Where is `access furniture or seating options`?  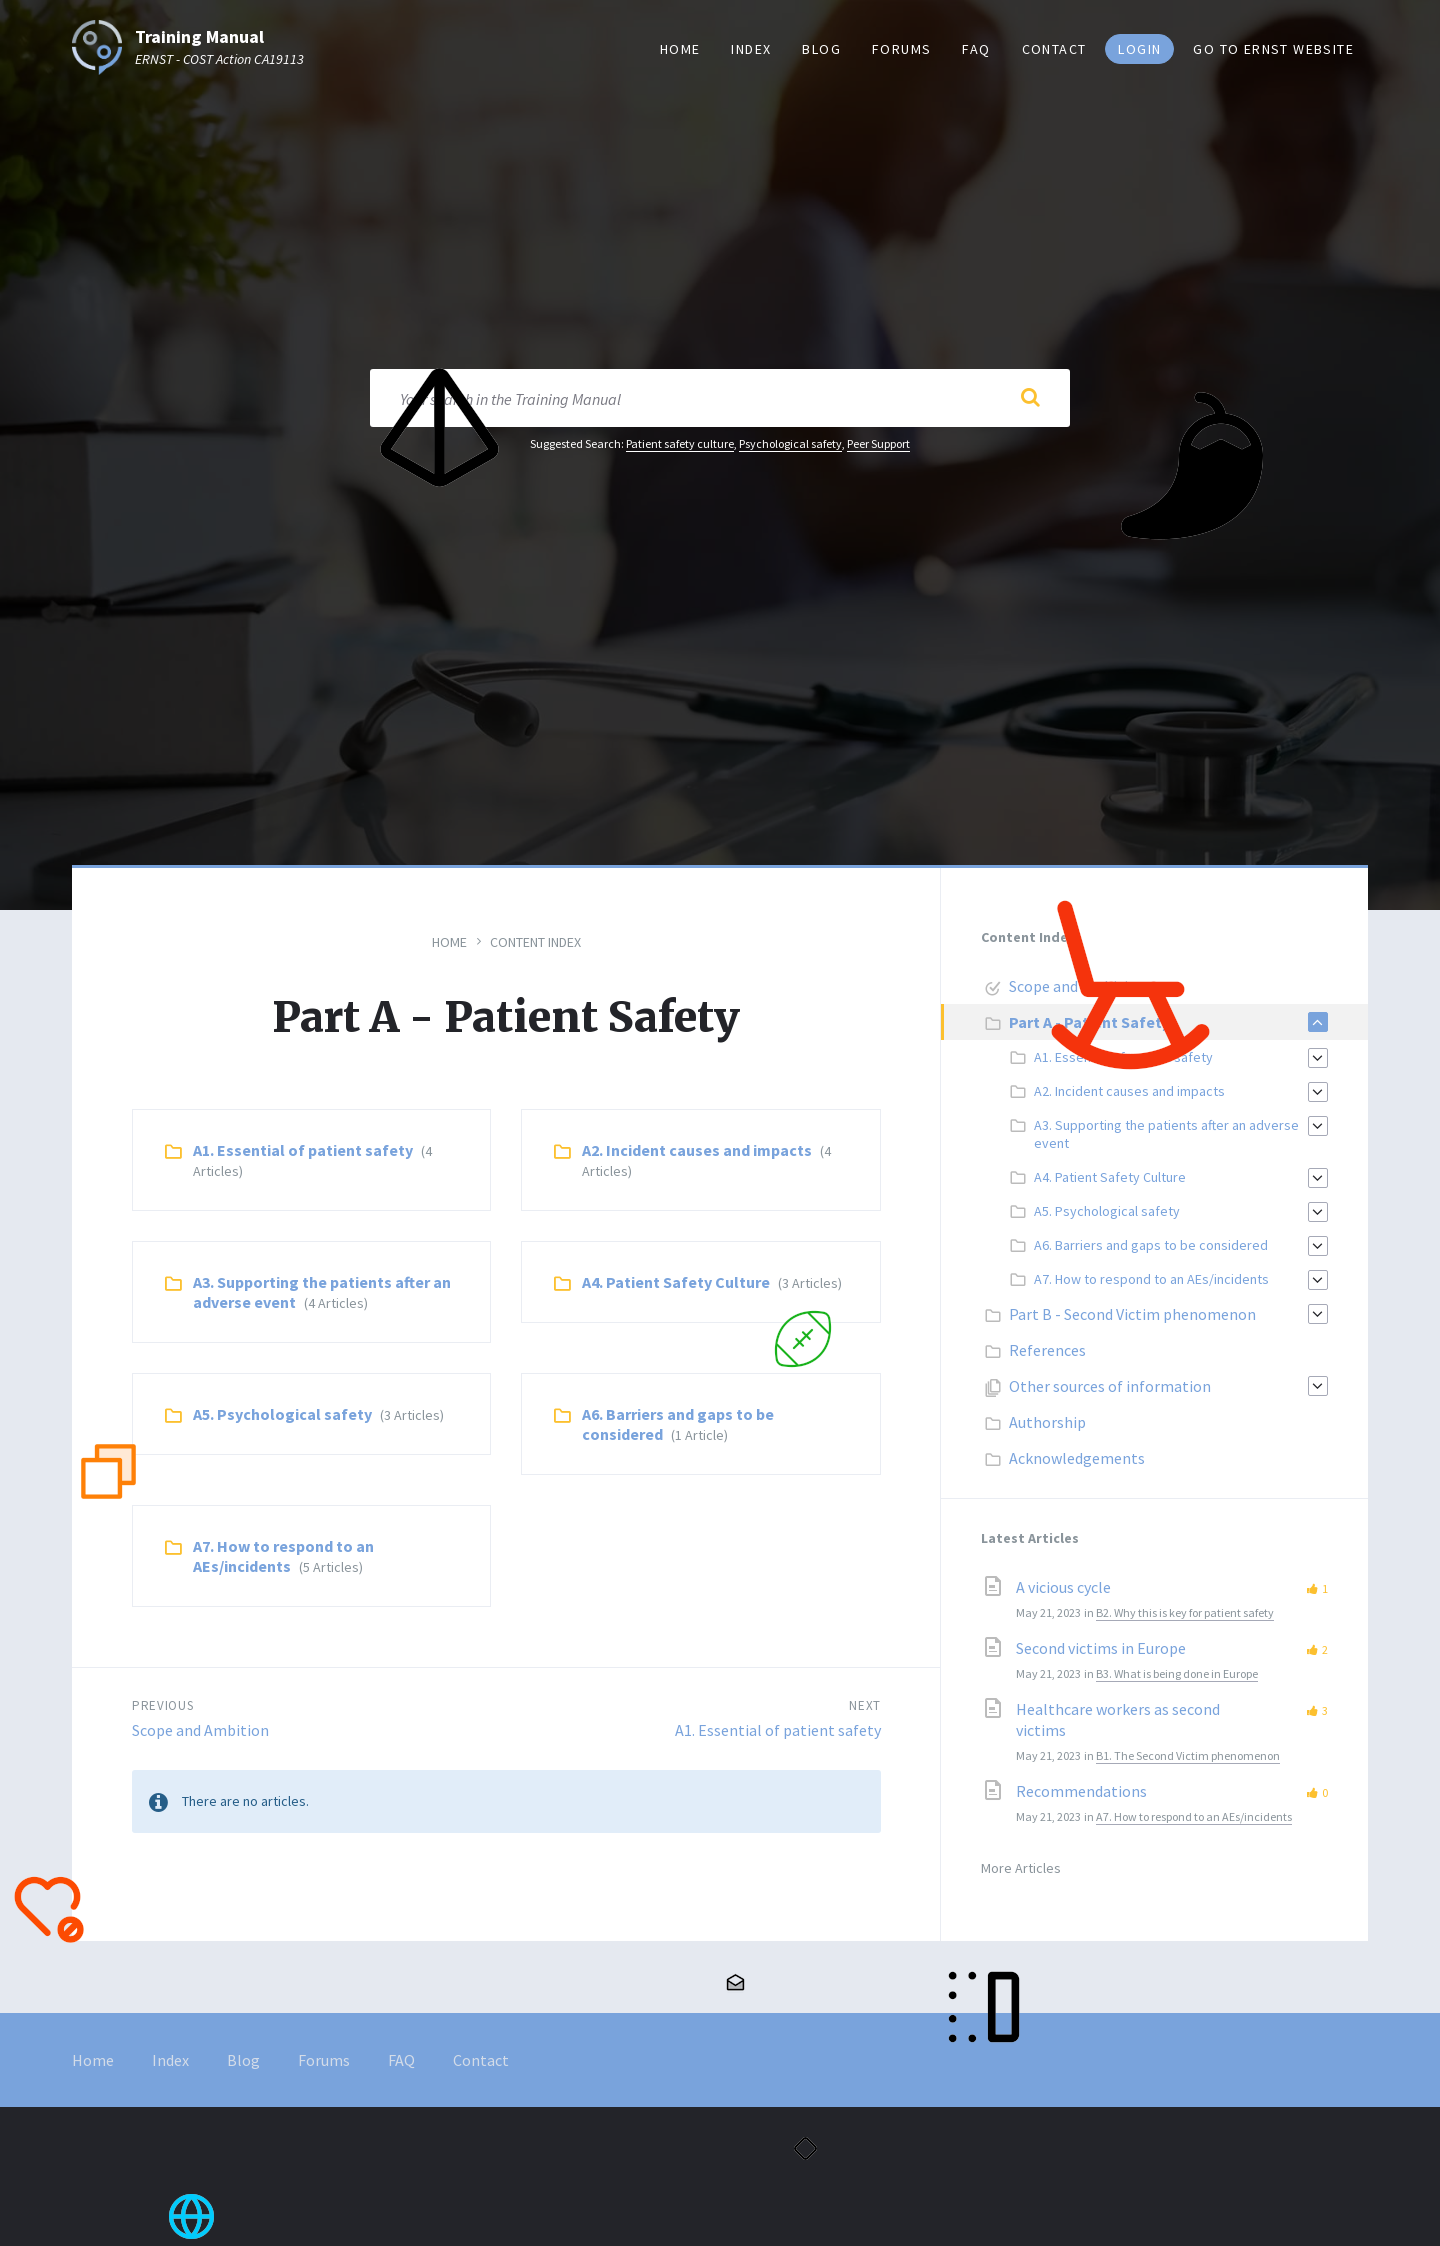
access furniture or seating options is located at coordinates (1130, 985).